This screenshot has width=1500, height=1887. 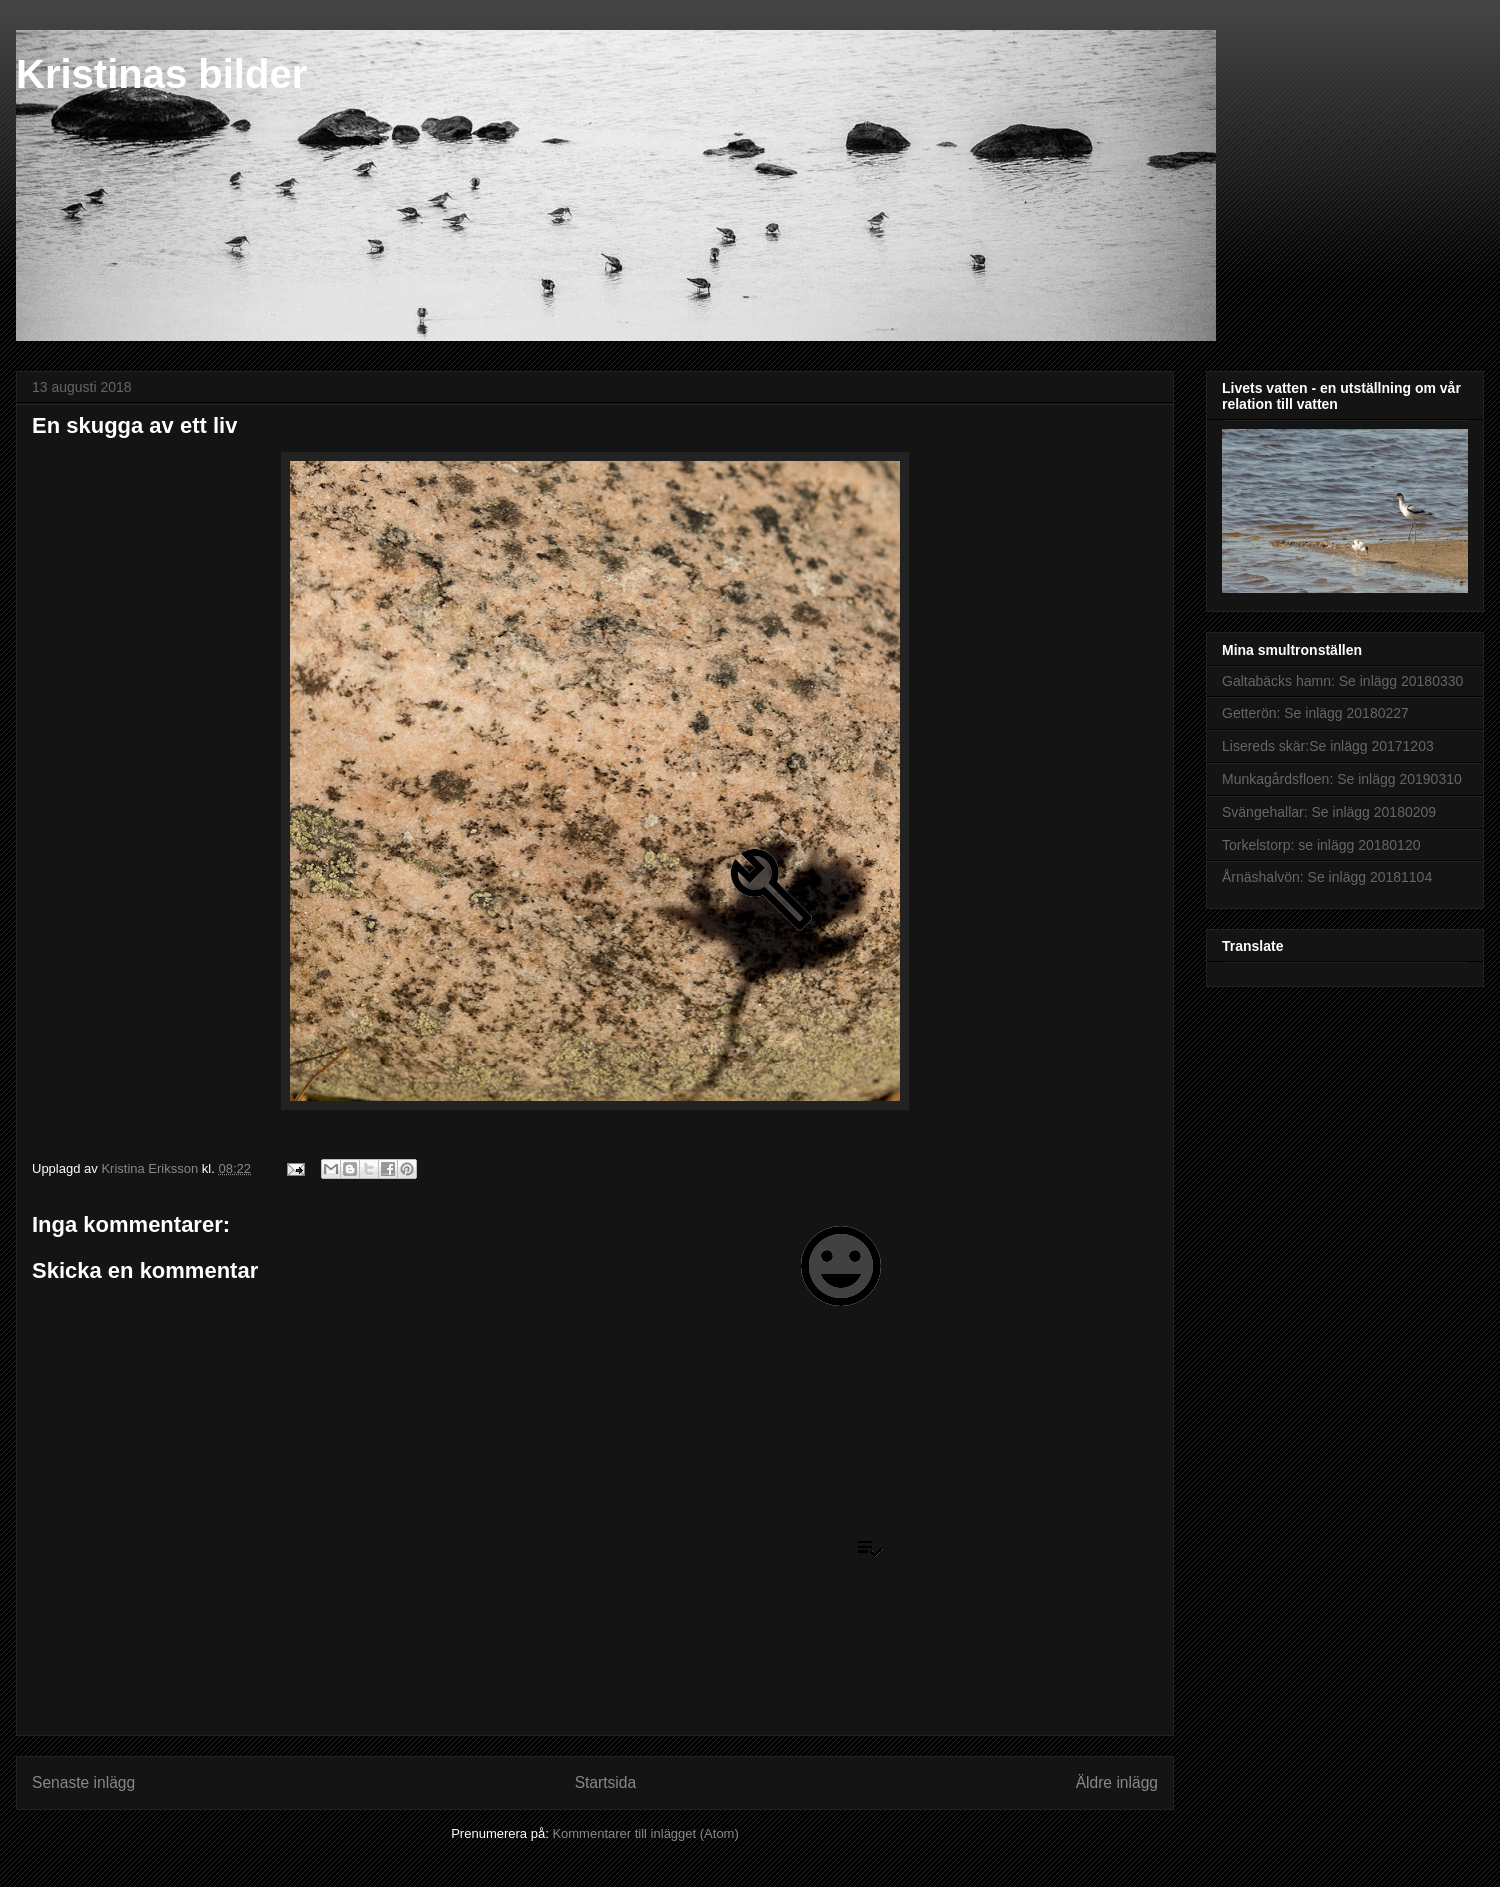 I want to click on access settings or configuration options, so click(x=771, y=889).